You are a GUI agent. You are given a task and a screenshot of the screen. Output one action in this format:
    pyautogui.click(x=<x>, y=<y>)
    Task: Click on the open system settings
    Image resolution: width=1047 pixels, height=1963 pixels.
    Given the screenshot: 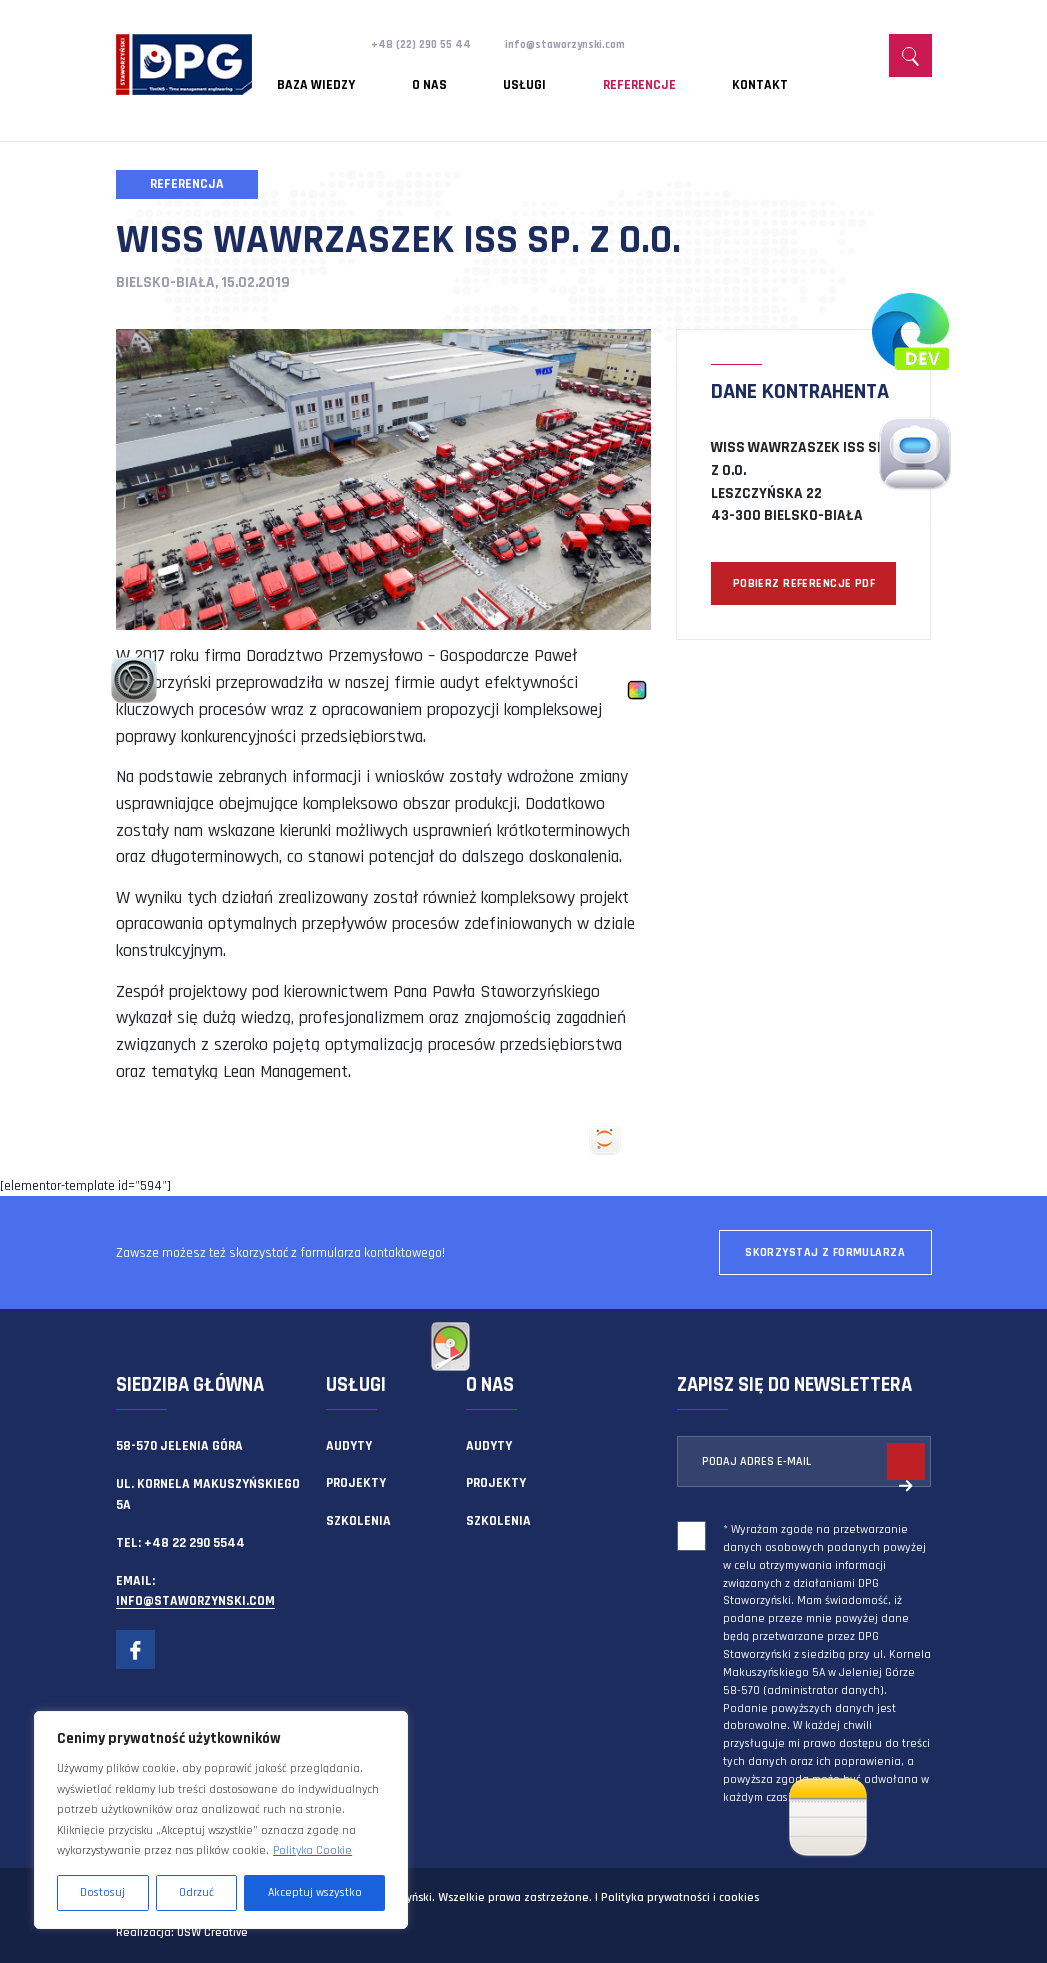 What is the action you would take?
    pyautogui.click(x=134, y=680)
    